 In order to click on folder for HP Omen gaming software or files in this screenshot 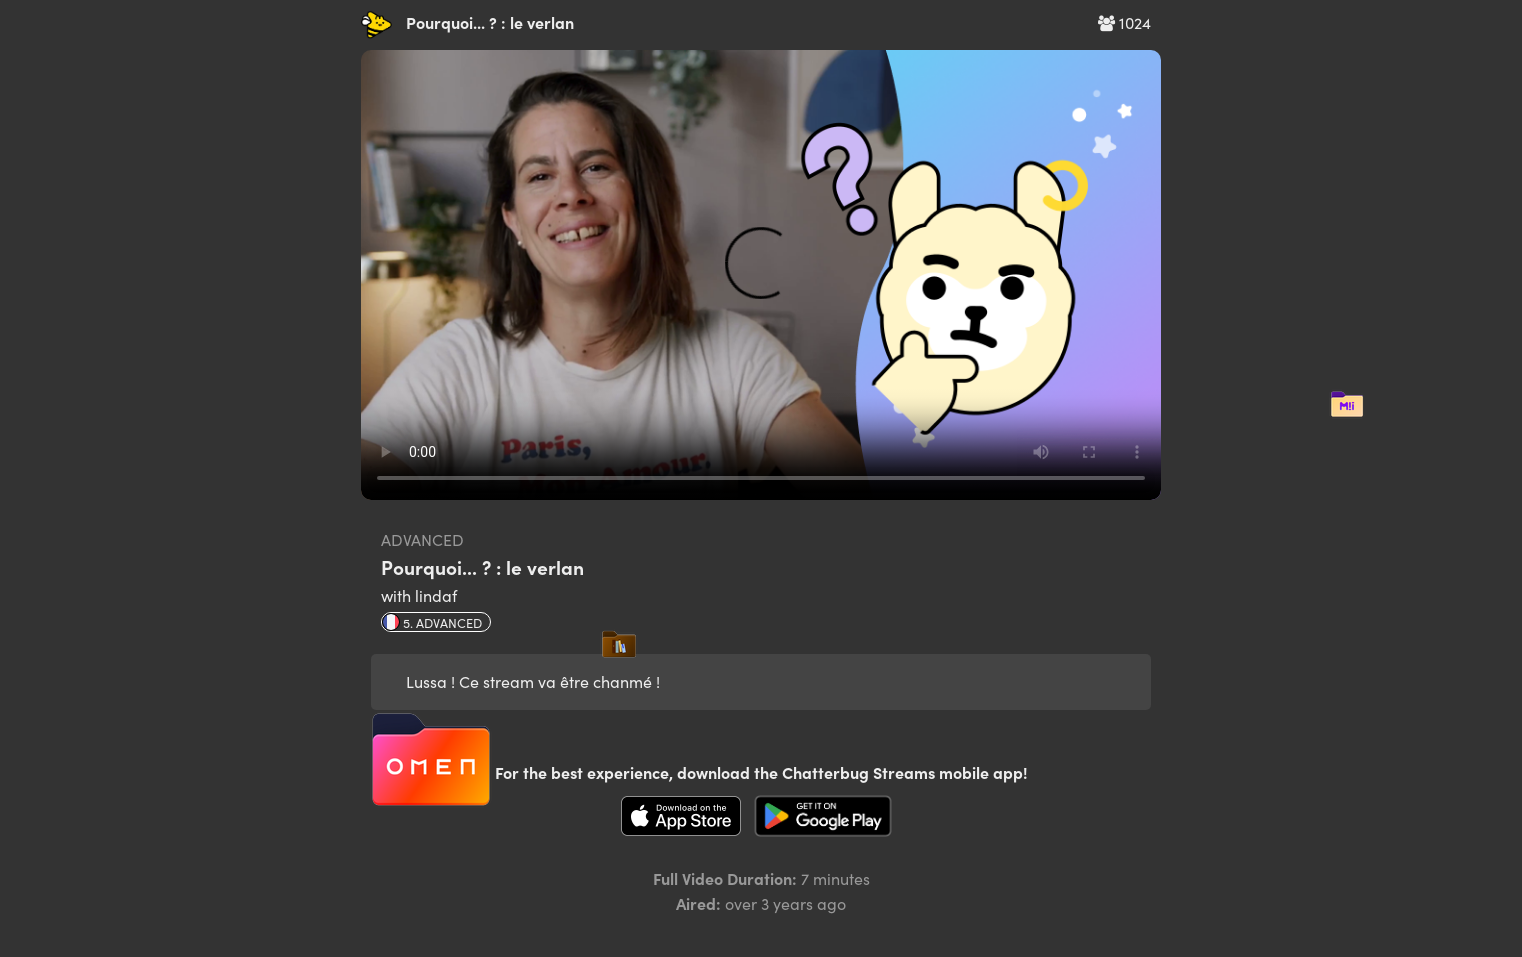, I will do `click(430, 762)`.